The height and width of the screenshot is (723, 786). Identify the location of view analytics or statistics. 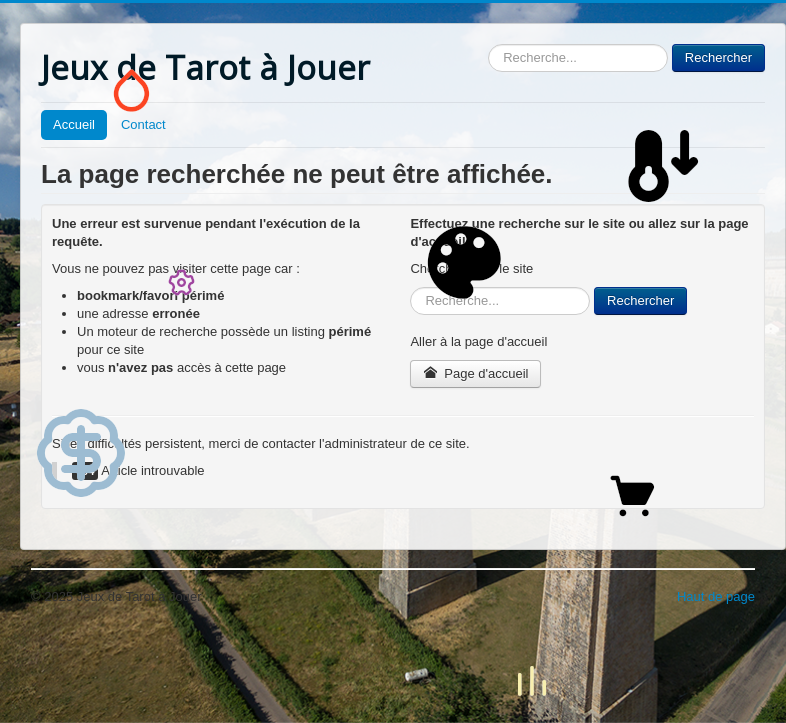
(532, 680).